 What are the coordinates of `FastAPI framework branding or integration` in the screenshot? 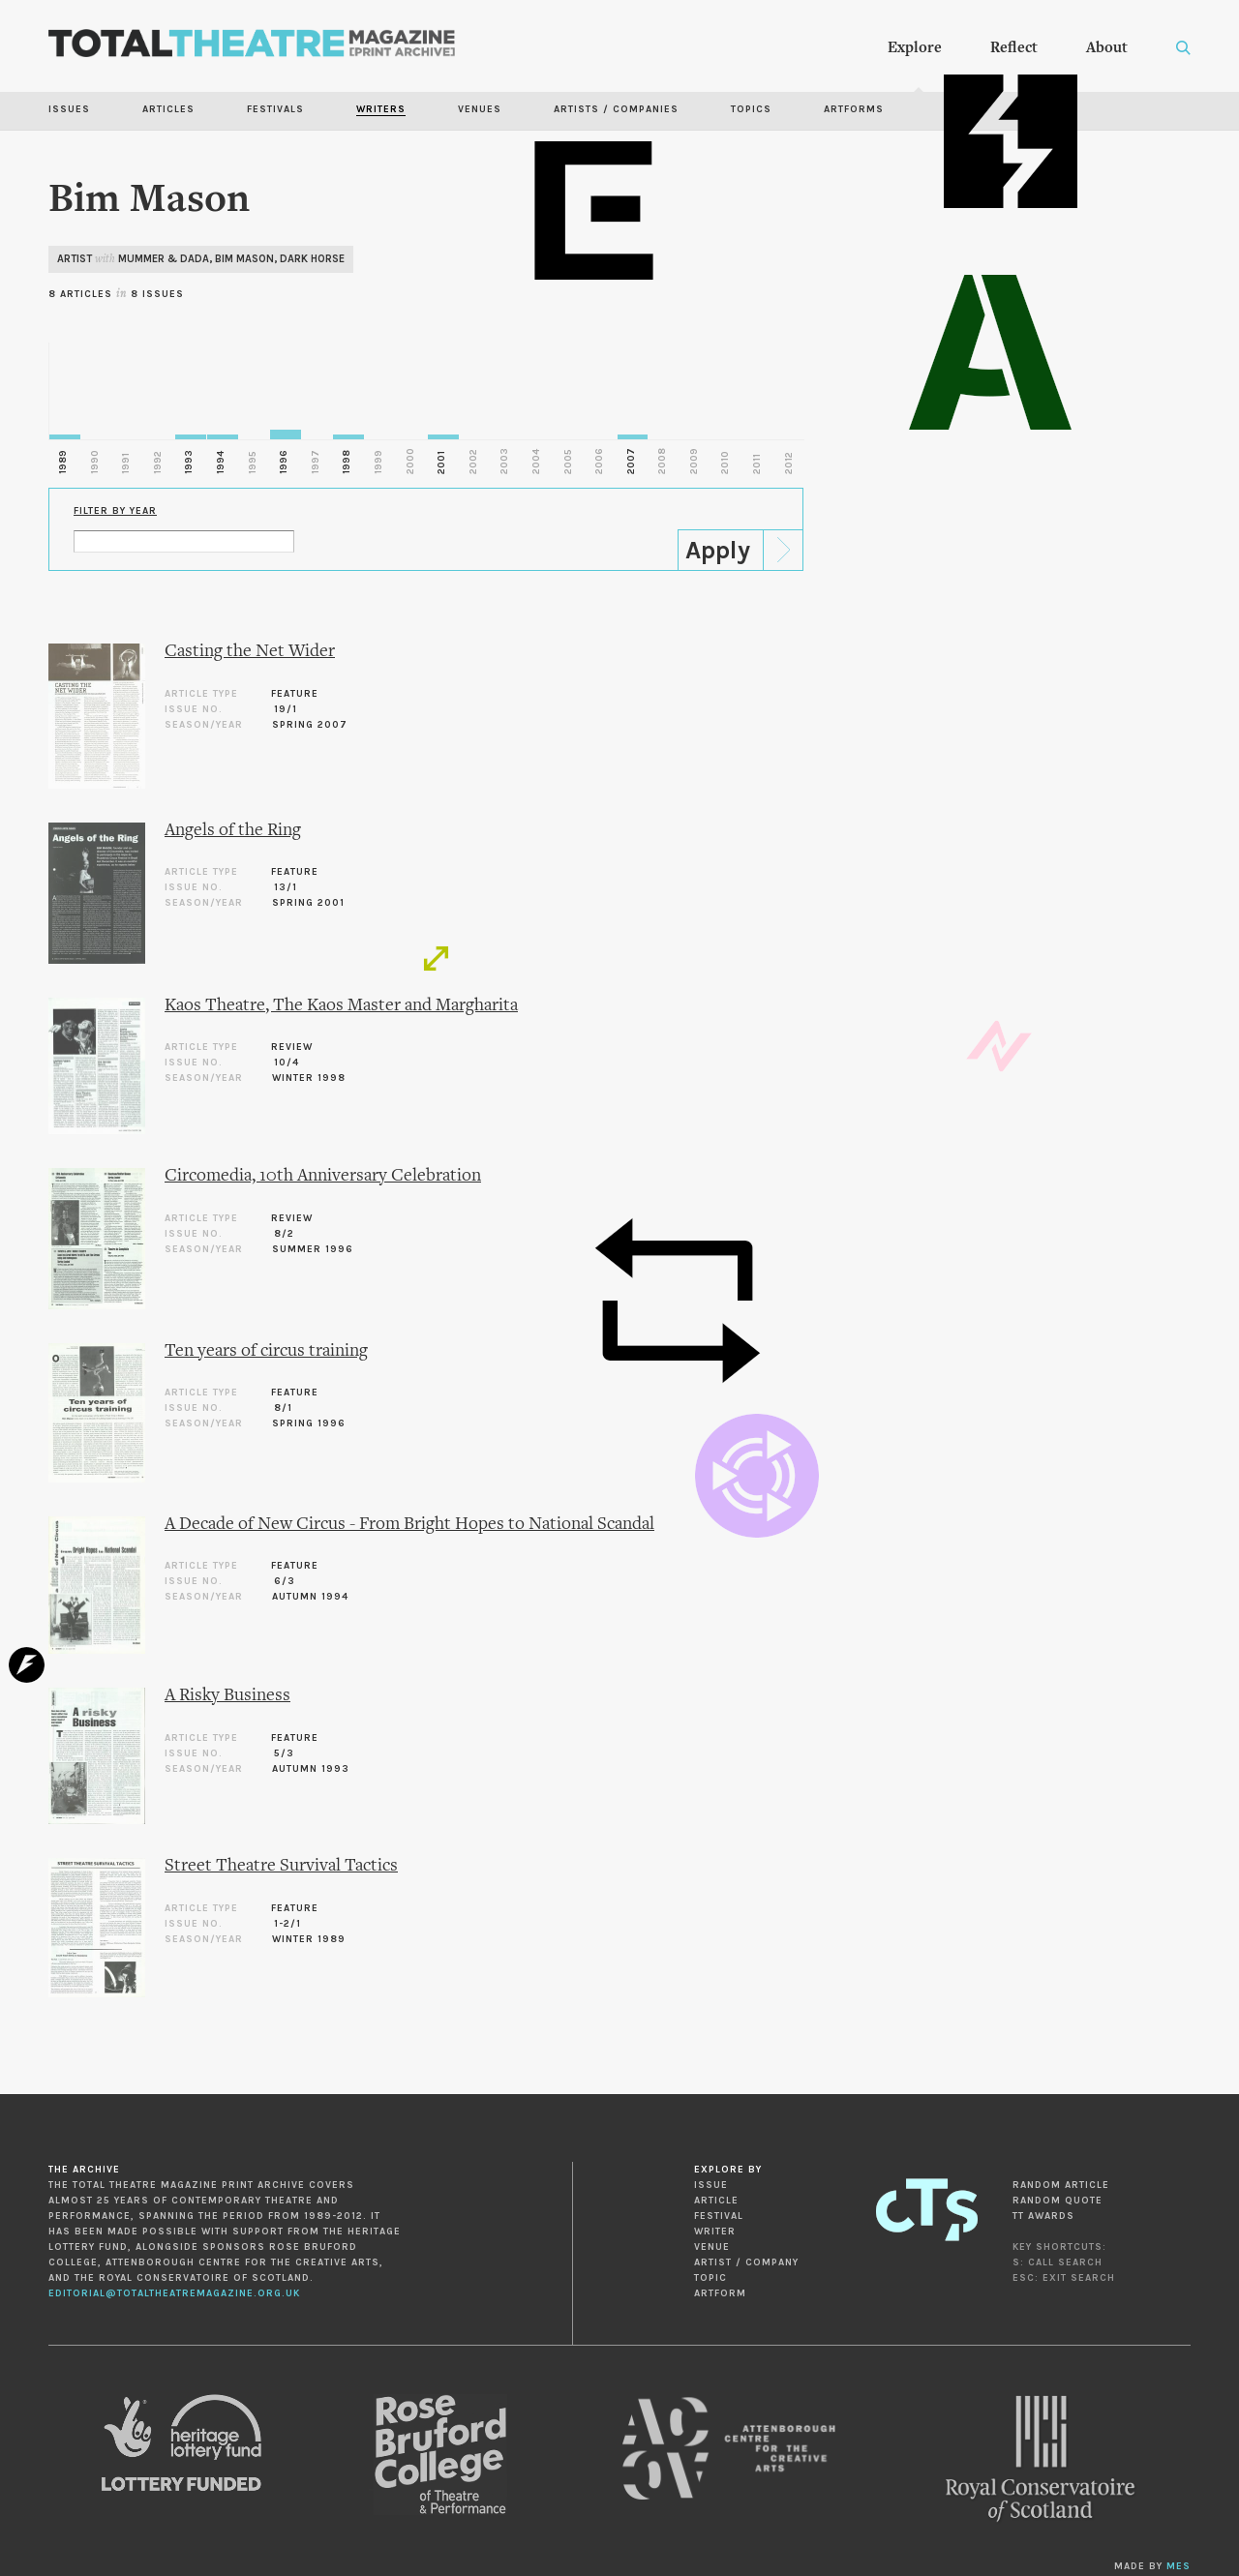 It's located at (26, 1664).